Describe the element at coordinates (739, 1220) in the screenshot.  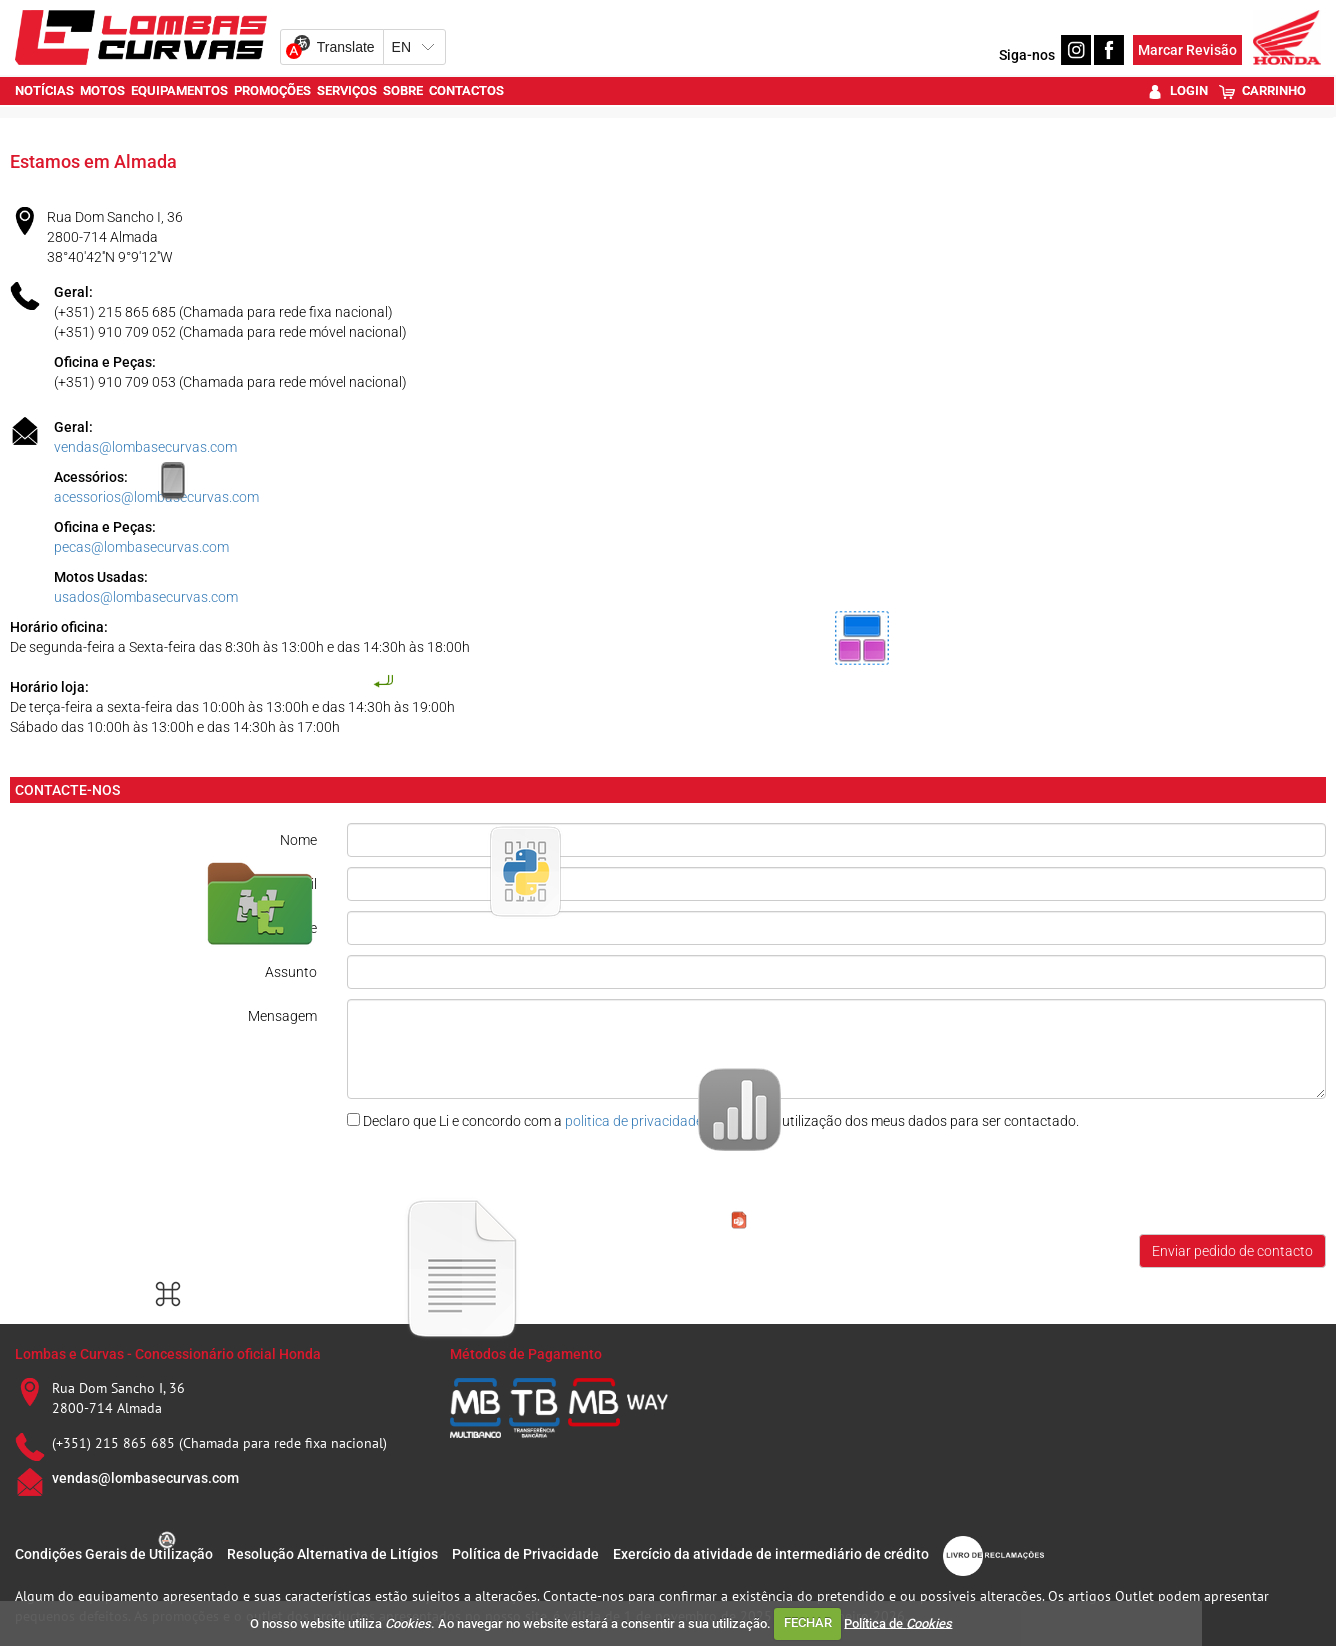
I see `a powerpoint presentation file` at that location.